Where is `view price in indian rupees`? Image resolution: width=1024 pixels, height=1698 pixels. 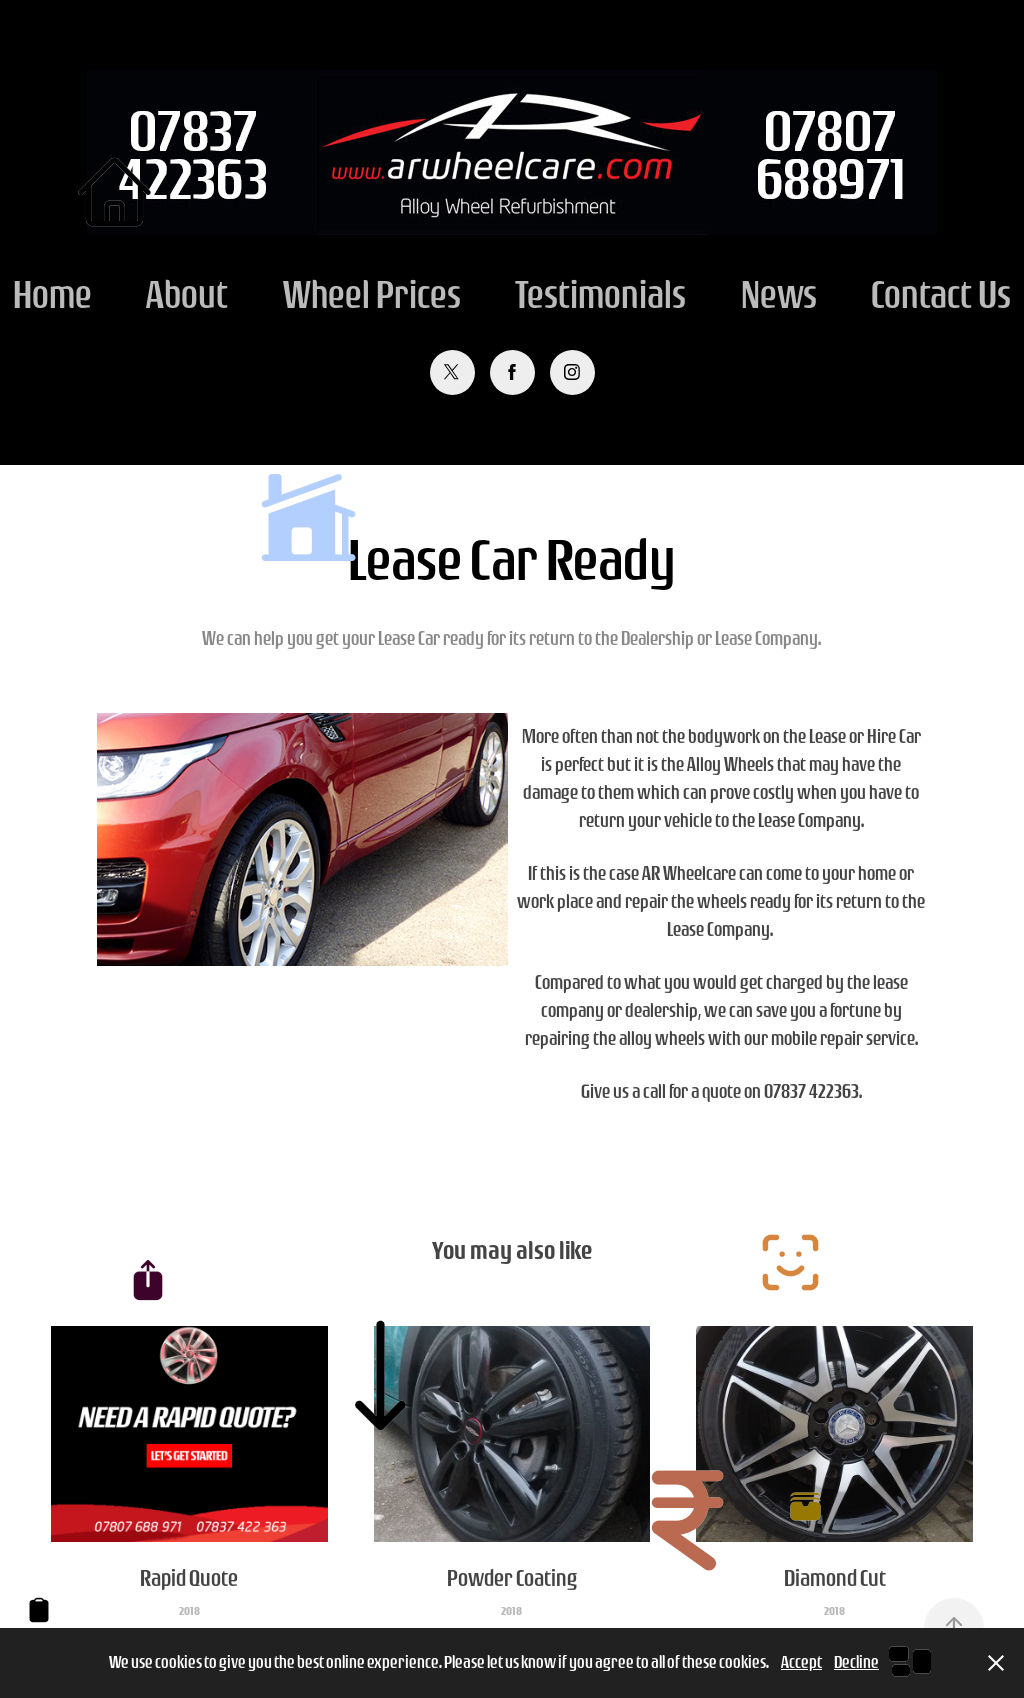
view price in indian rupees is located at coordinates (687, 1520).